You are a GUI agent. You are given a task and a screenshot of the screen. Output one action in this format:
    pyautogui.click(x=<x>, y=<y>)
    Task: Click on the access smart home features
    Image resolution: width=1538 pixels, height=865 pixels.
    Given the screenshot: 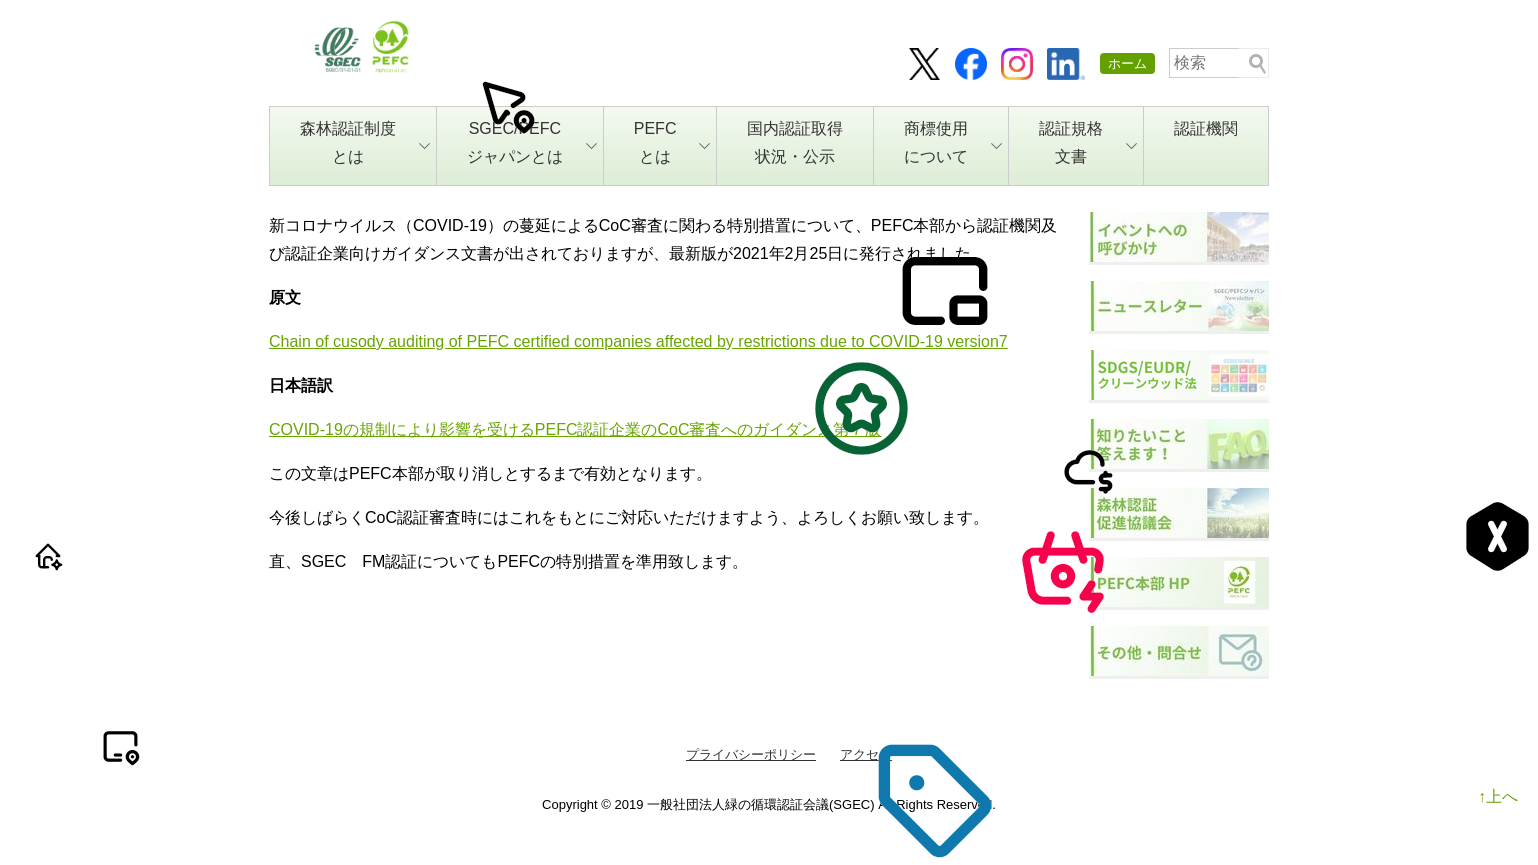 What is the action you would take?
    pyautogui.click(x=48, y=556)
    